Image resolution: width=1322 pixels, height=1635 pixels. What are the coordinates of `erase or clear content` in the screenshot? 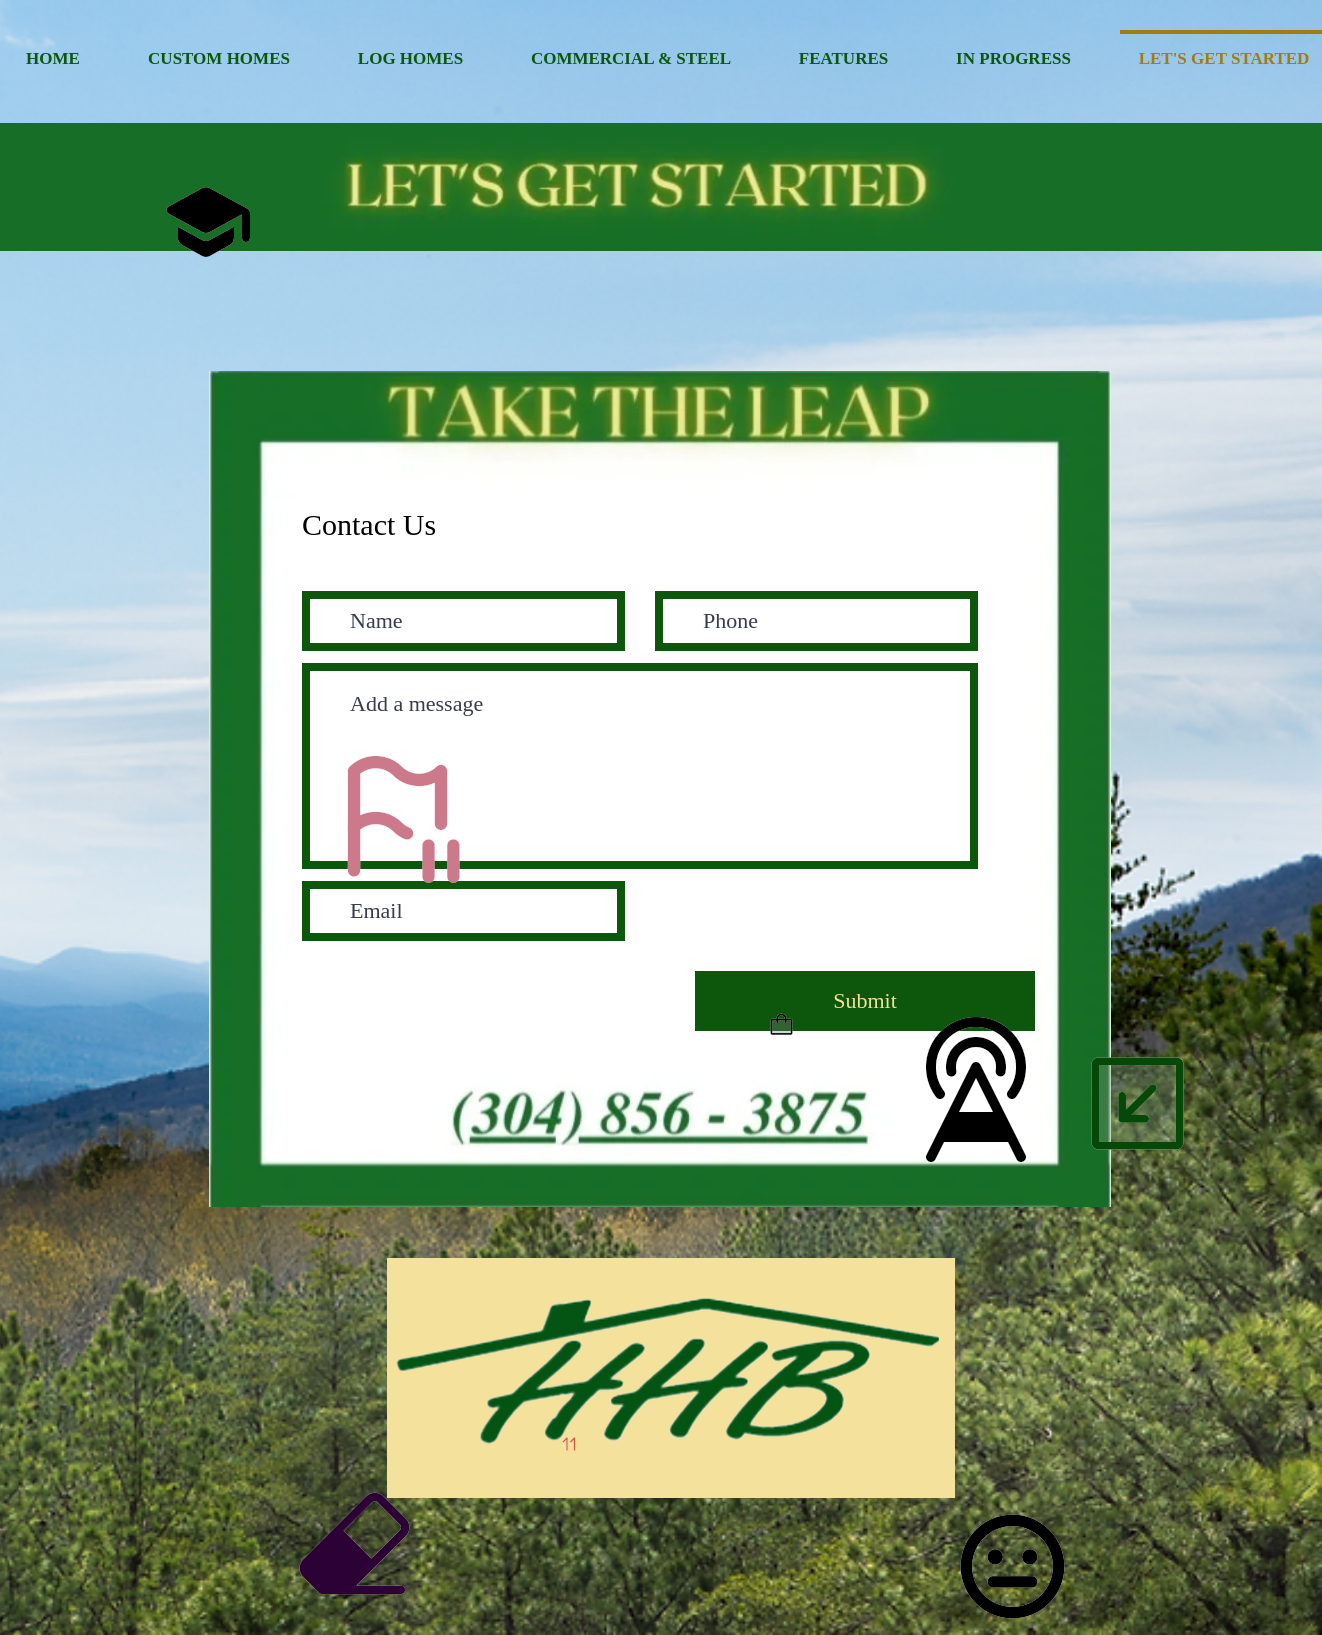 It's located at (354, 1543).